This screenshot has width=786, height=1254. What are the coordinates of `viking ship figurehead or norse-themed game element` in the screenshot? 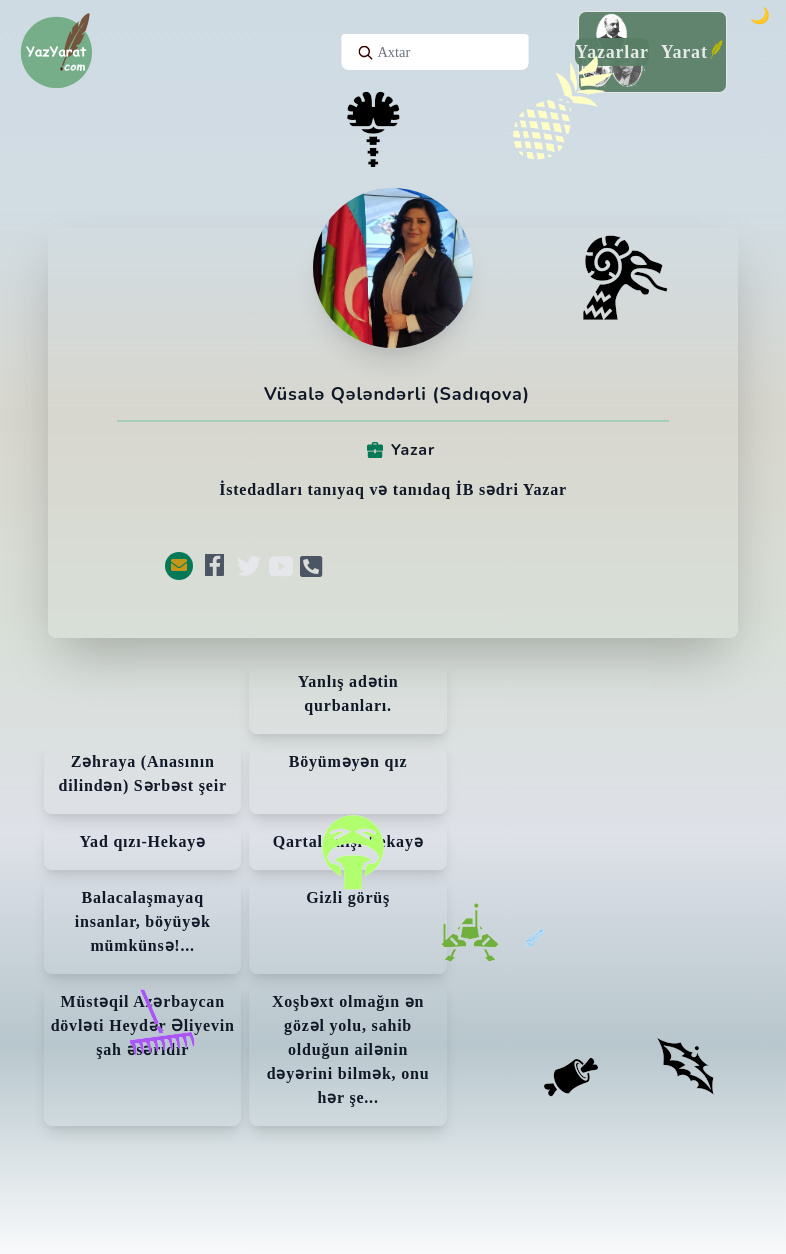 It's located at (626, 277).